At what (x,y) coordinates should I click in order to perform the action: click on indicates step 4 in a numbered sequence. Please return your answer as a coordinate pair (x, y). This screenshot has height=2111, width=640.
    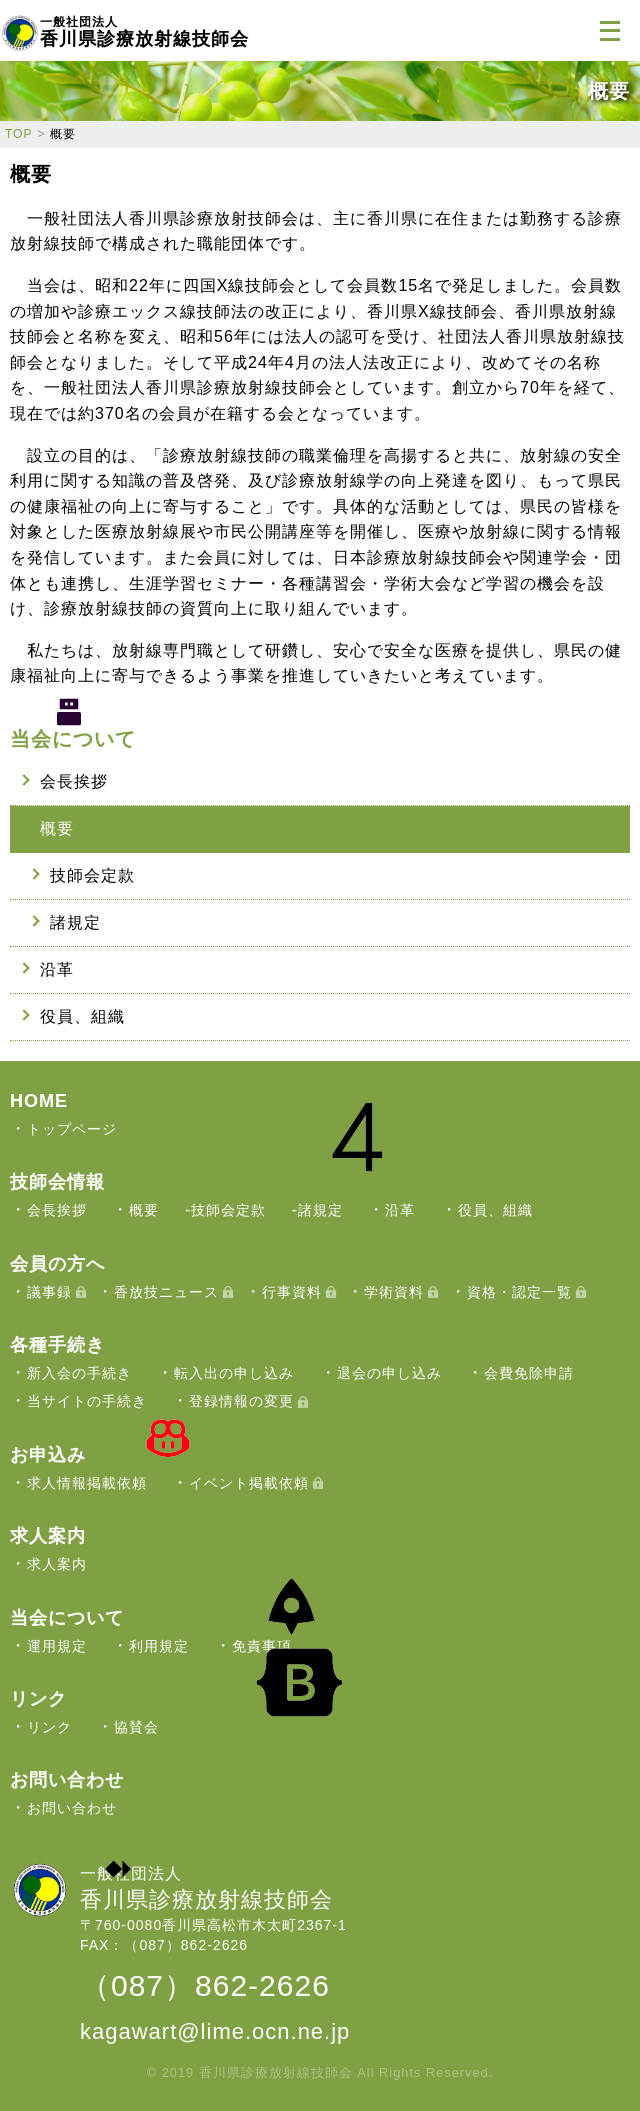
    Looking at the image, I should click on (359, 1138).